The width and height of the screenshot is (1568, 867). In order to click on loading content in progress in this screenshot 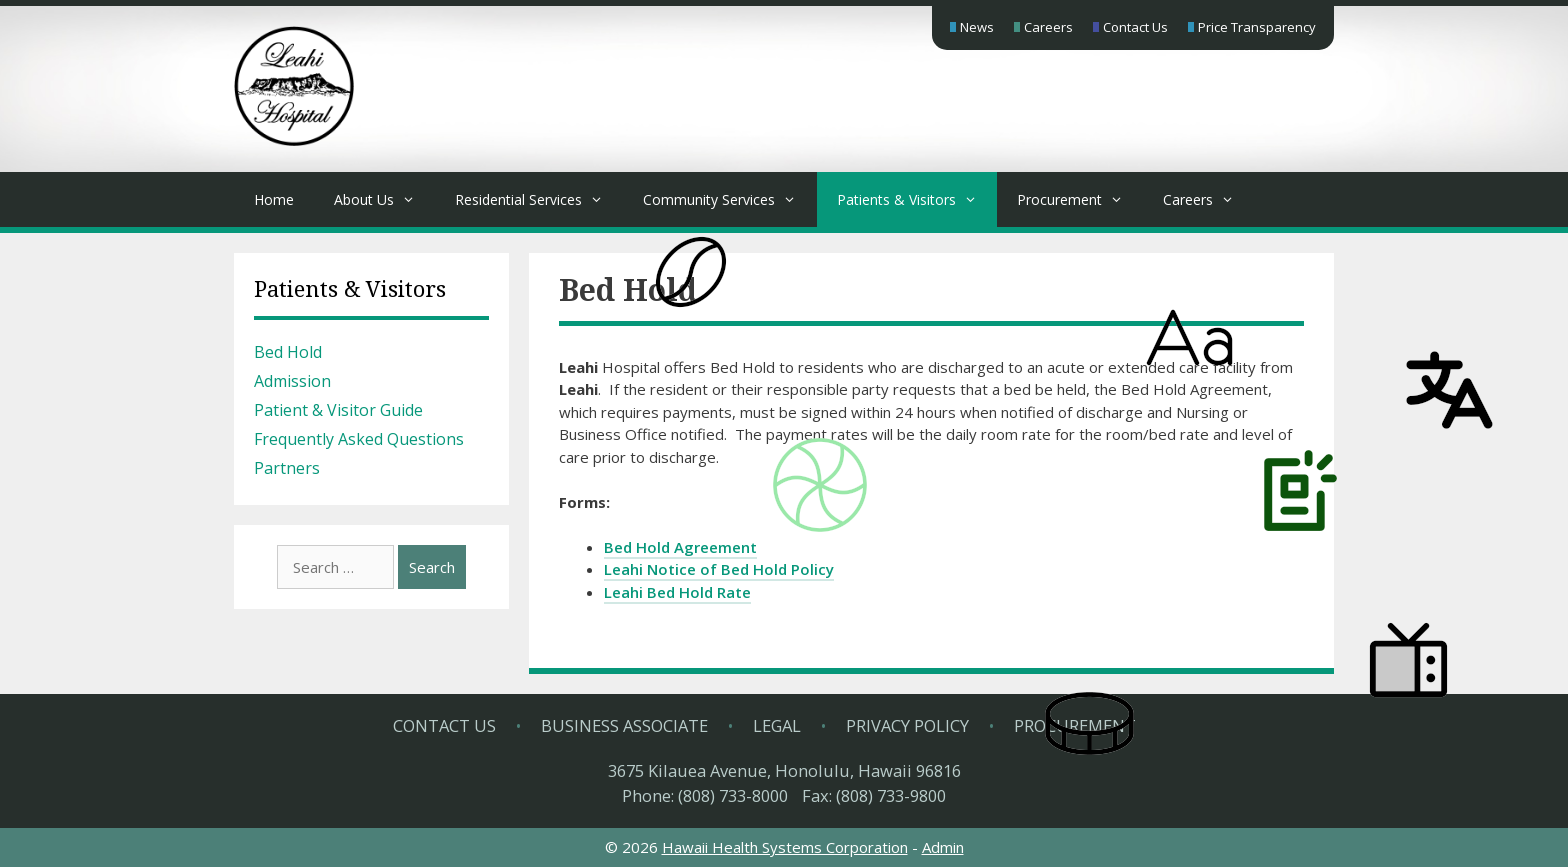, I will do `click(820, 485)`.